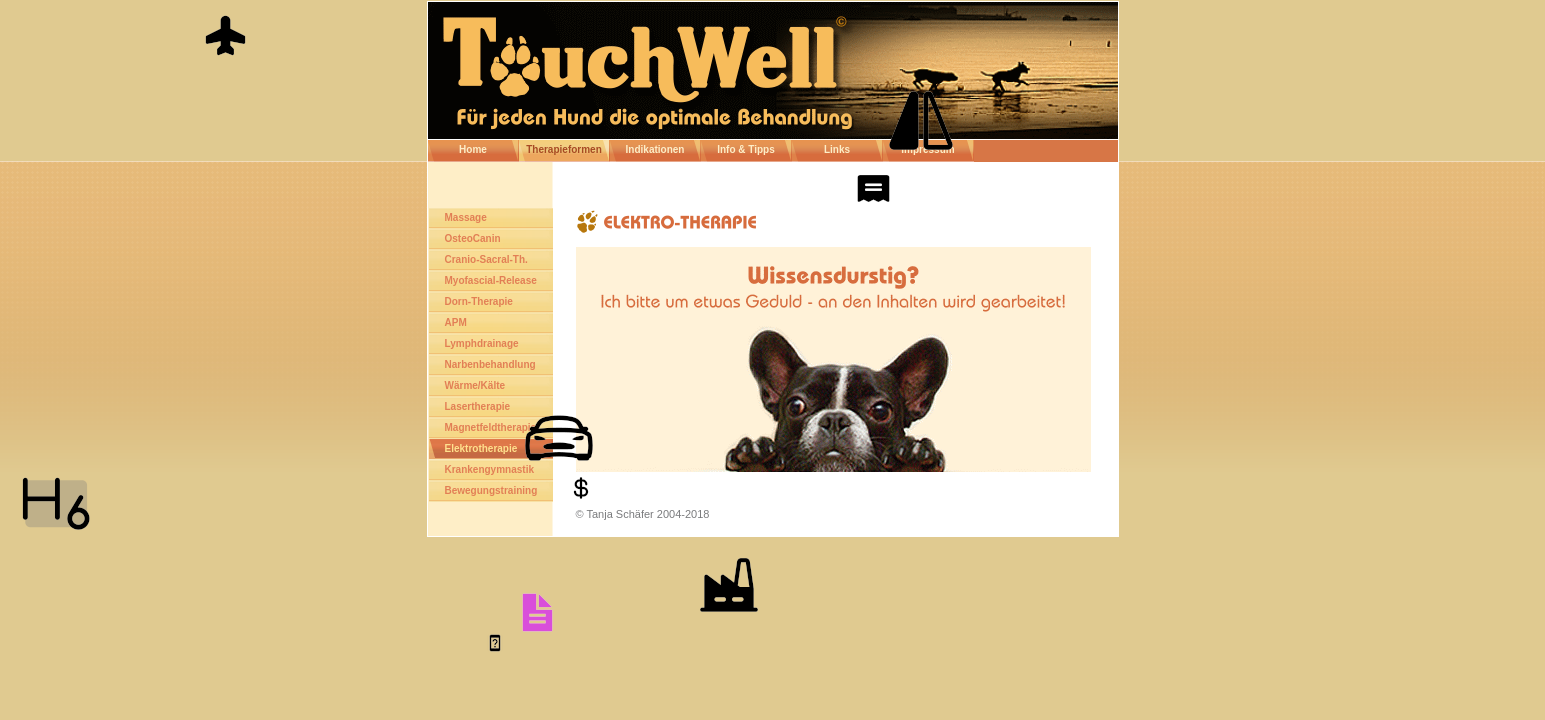  Describe the element at coordinates (559, 438) in the screenshot. I see `select sports car or performance vehicle option` at that location.